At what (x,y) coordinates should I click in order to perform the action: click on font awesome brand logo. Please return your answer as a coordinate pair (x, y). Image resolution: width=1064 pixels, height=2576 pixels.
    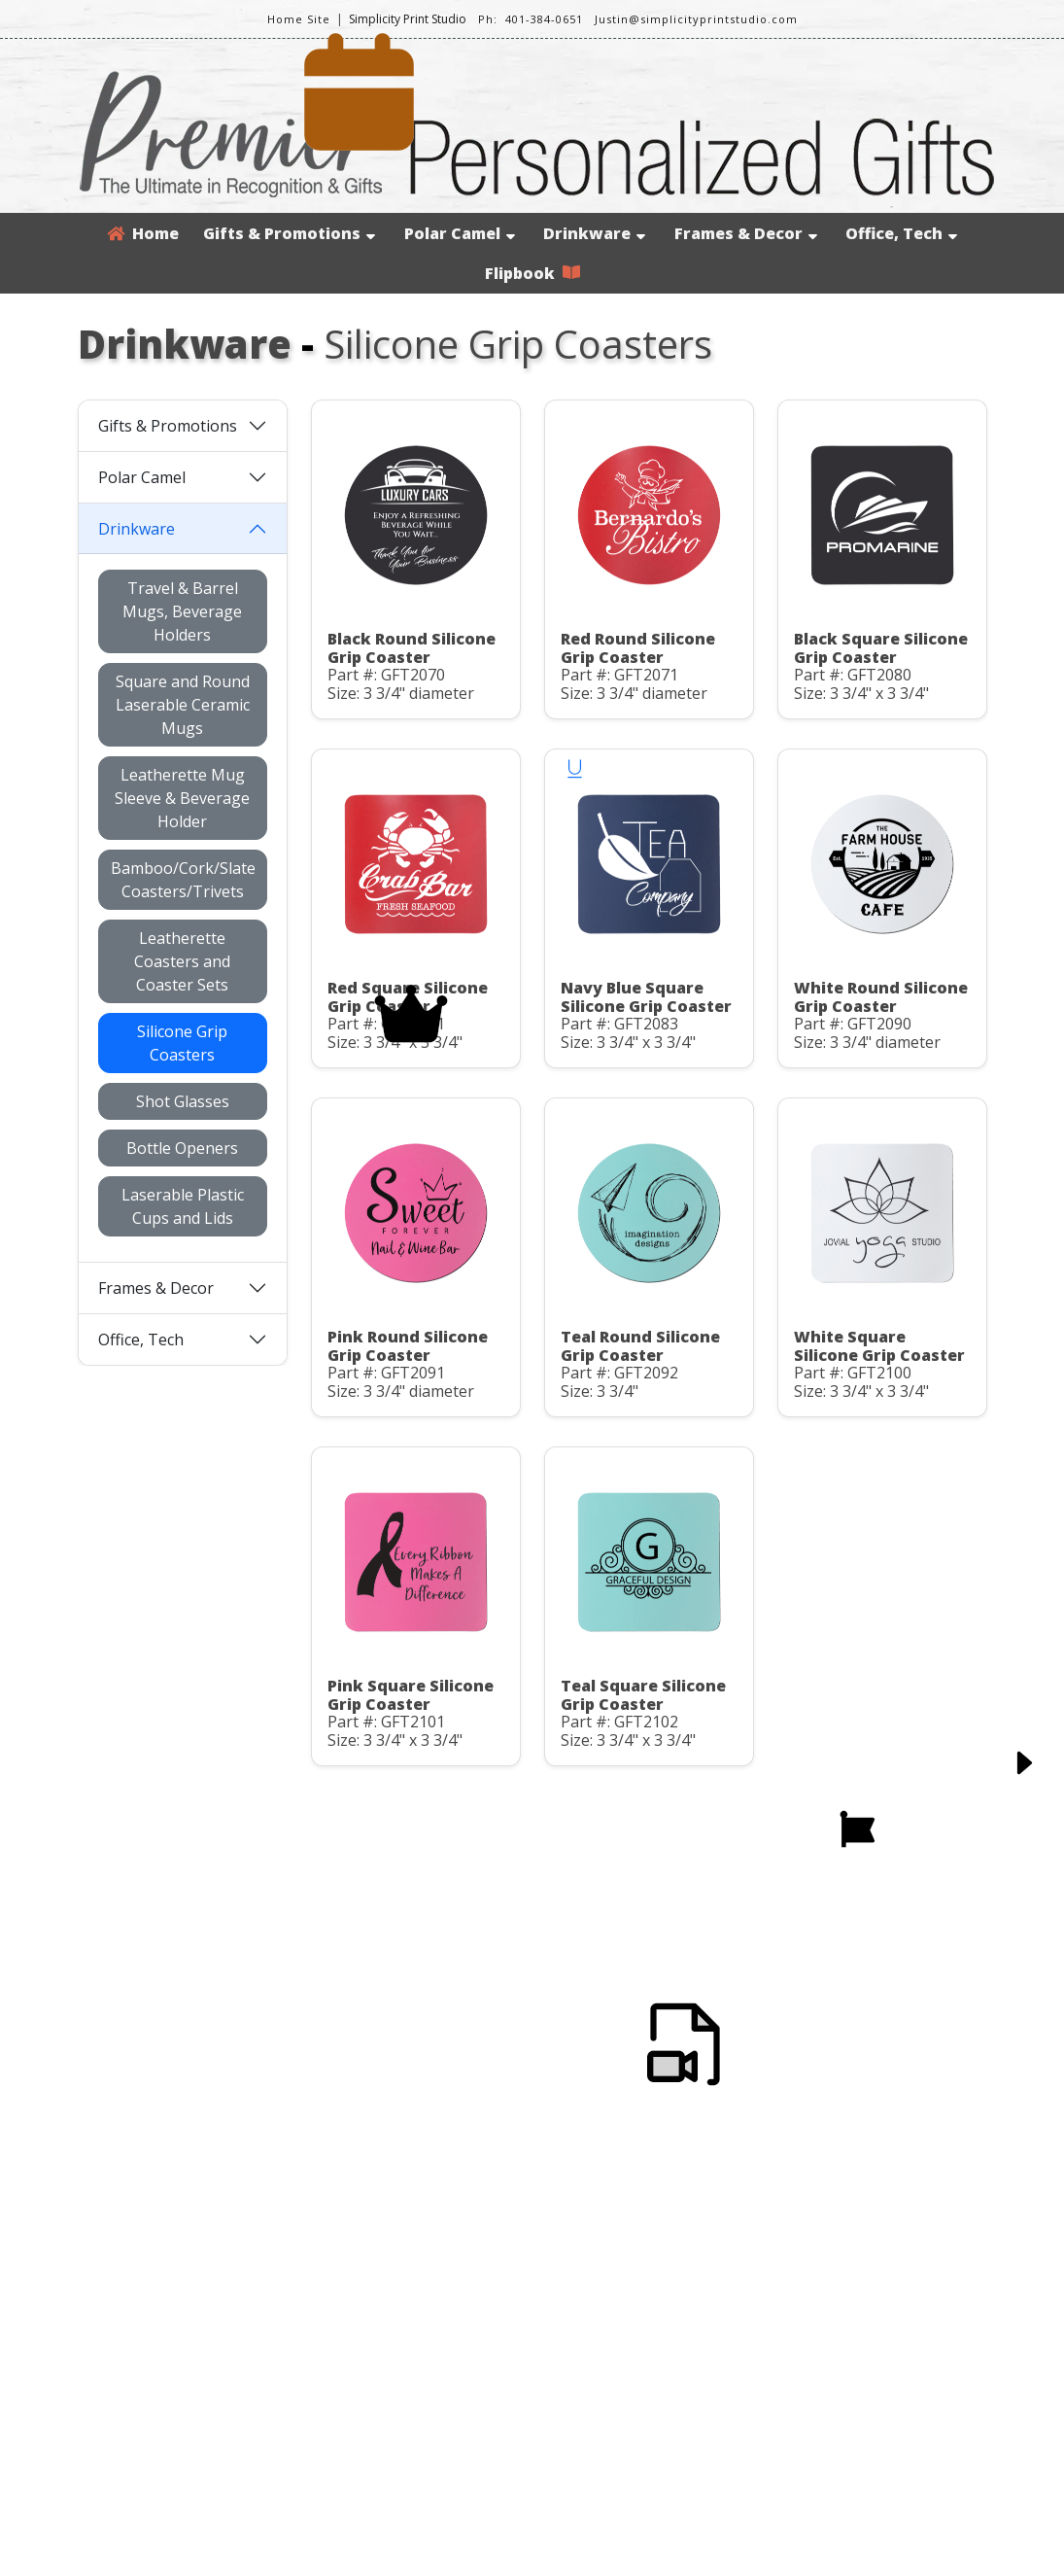
    Looking at the image, I should click on (857, 1828).